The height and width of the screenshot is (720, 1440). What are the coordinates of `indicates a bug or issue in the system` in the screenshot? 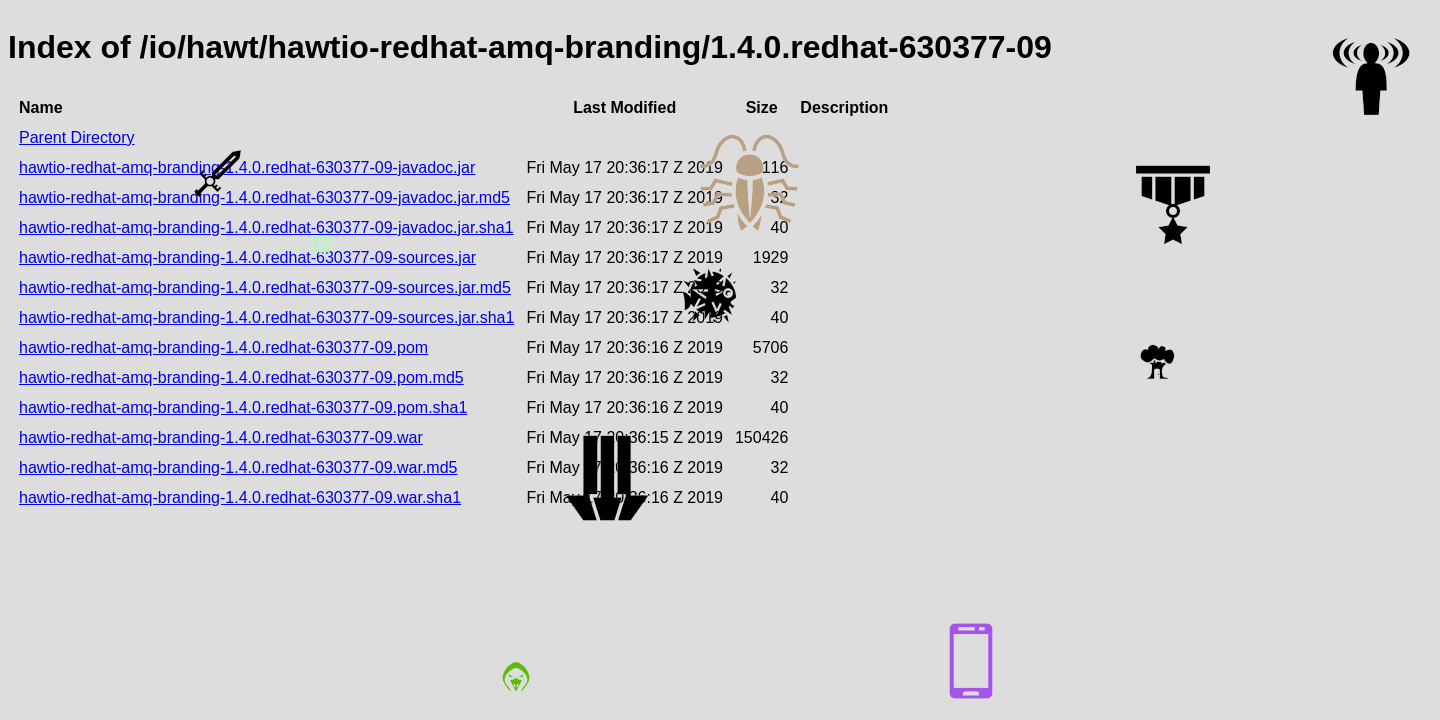 It's located at (749, 183).